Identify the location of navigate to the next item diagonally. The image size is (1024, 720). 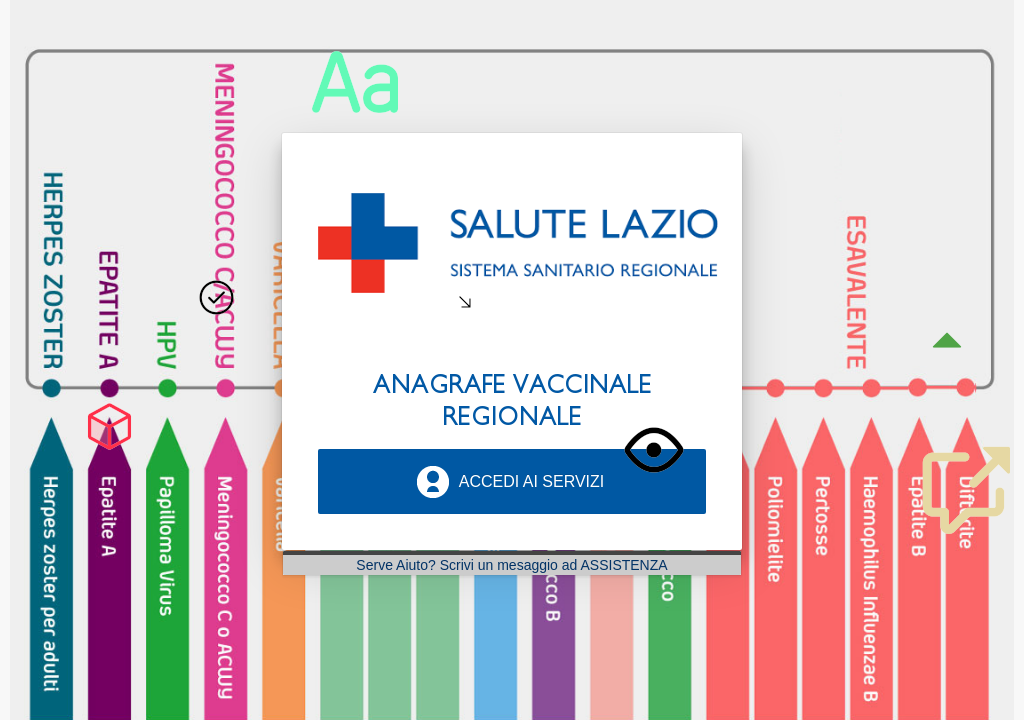
(464, 301).